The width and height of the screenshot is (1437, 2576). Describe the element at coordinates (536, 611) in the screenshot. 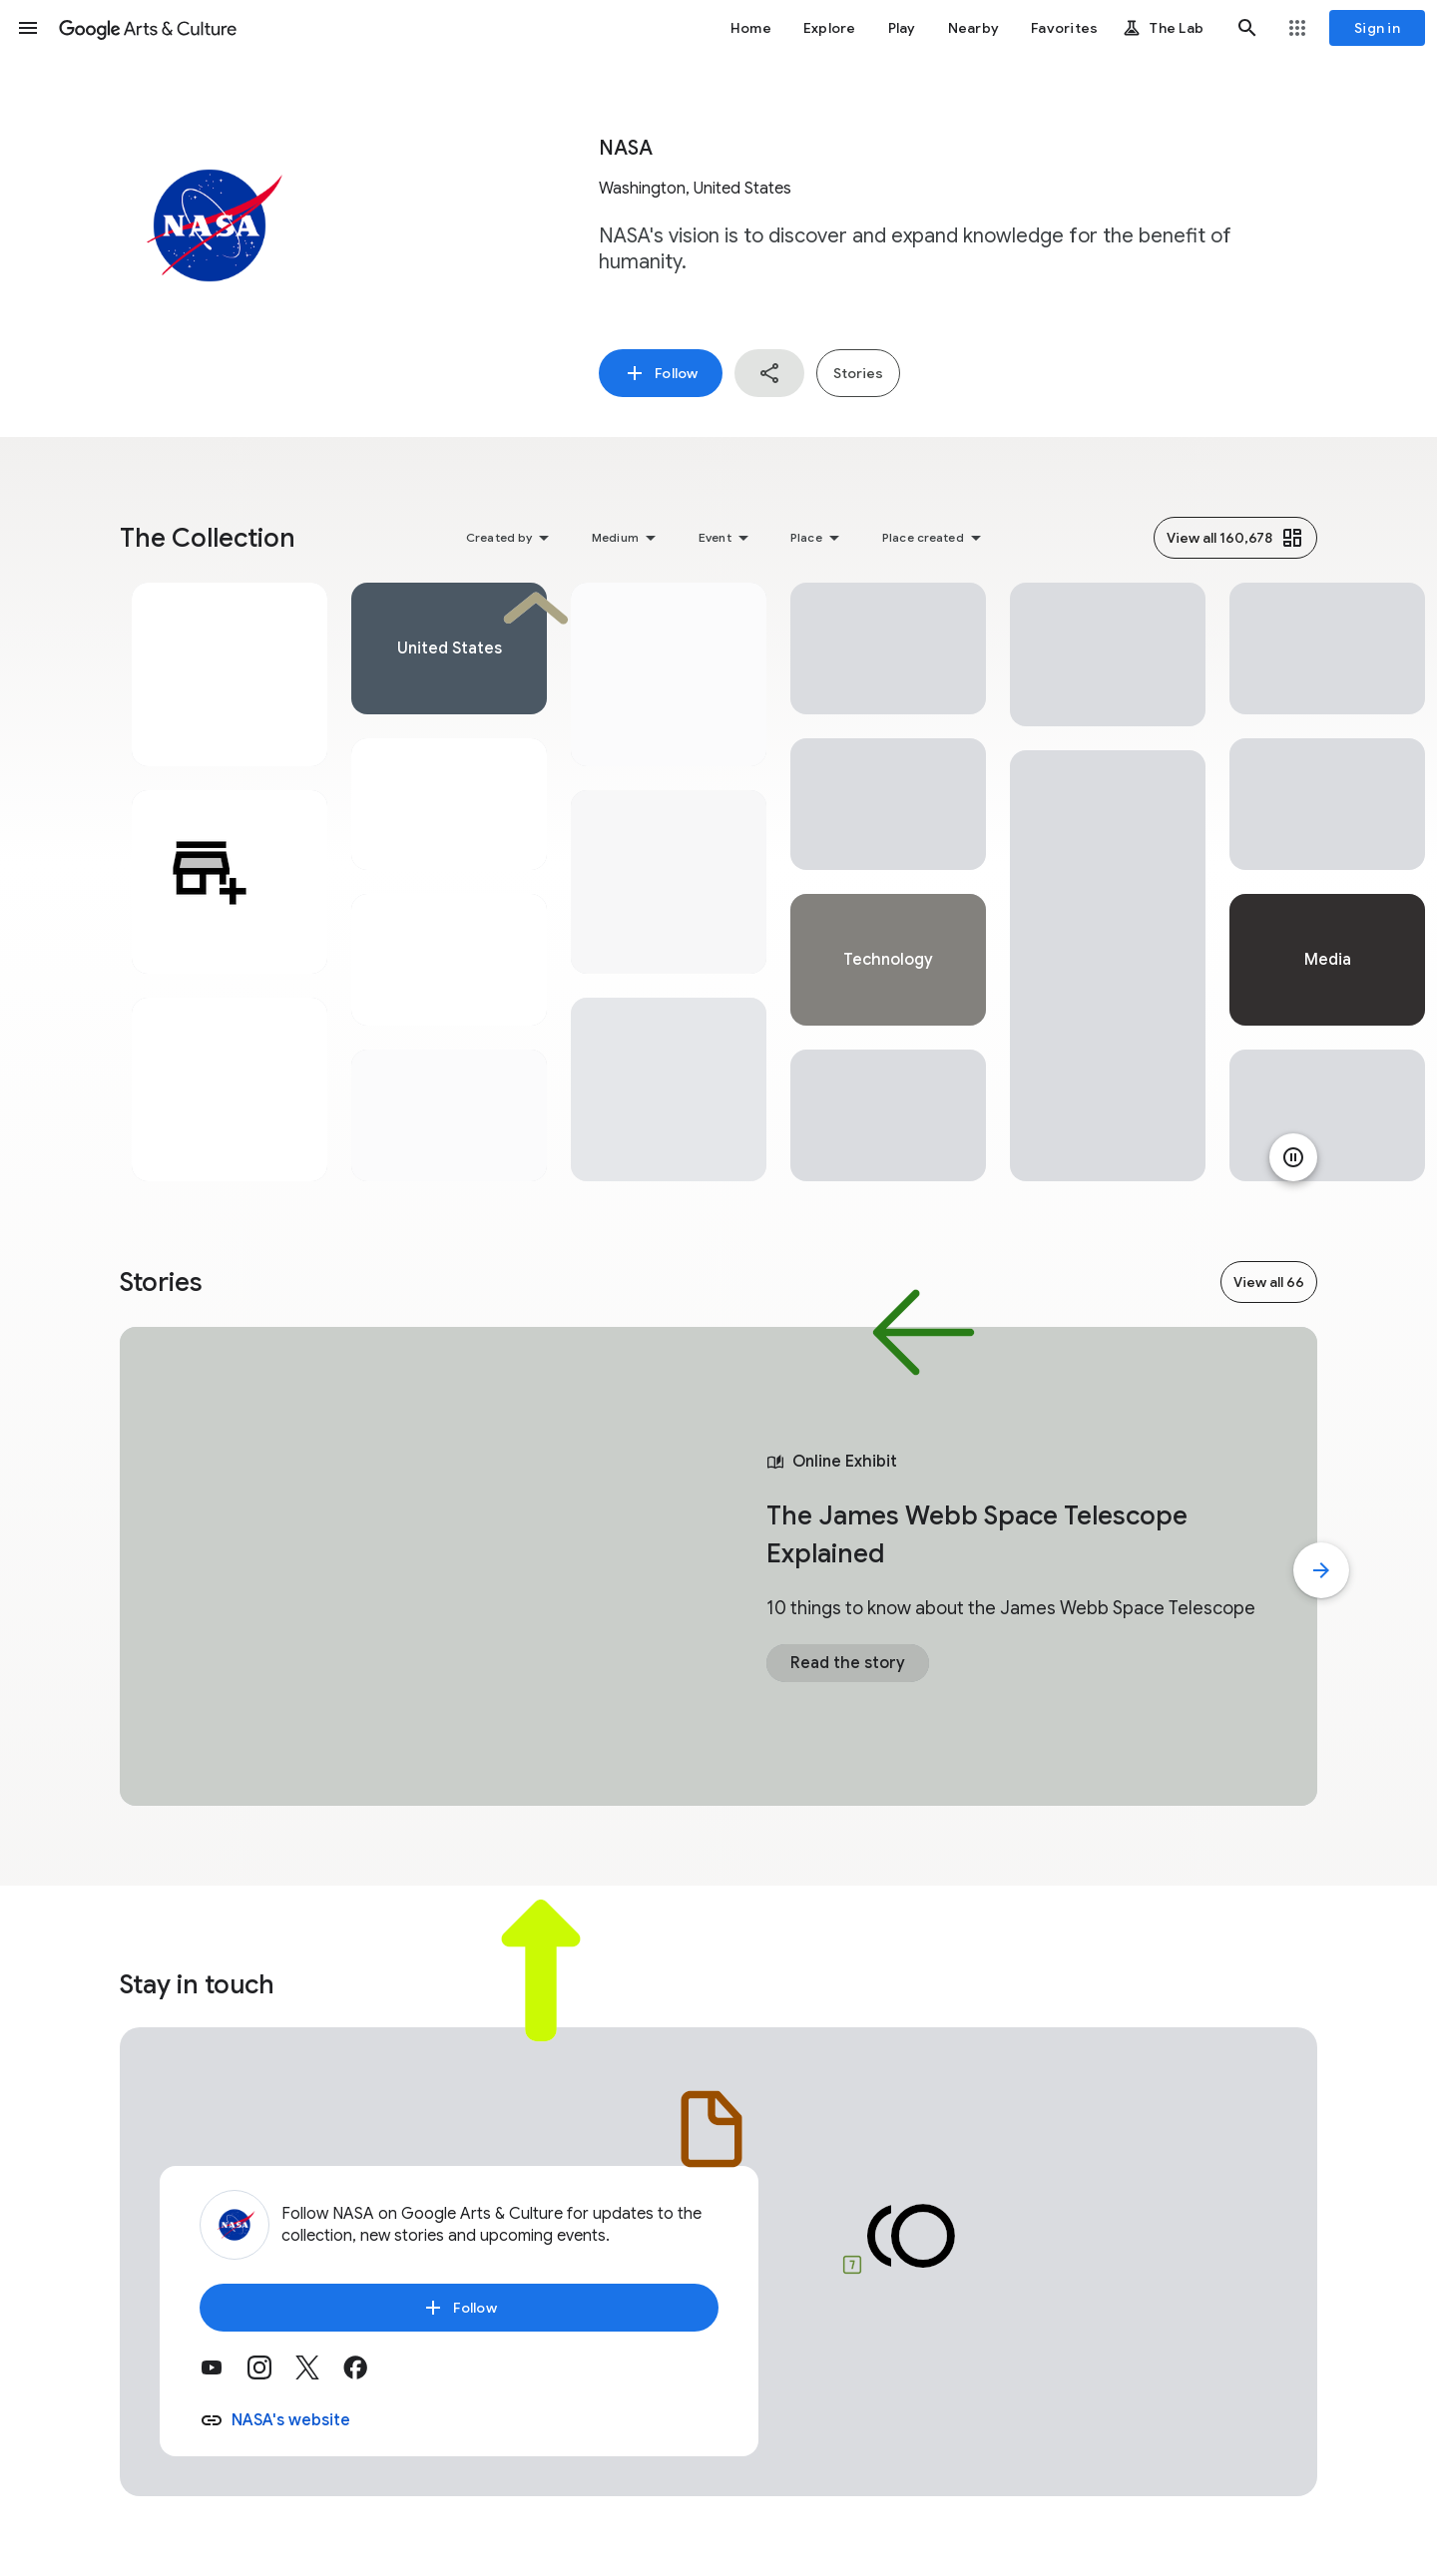

I see `collapse an expanded section or menu` at that location.